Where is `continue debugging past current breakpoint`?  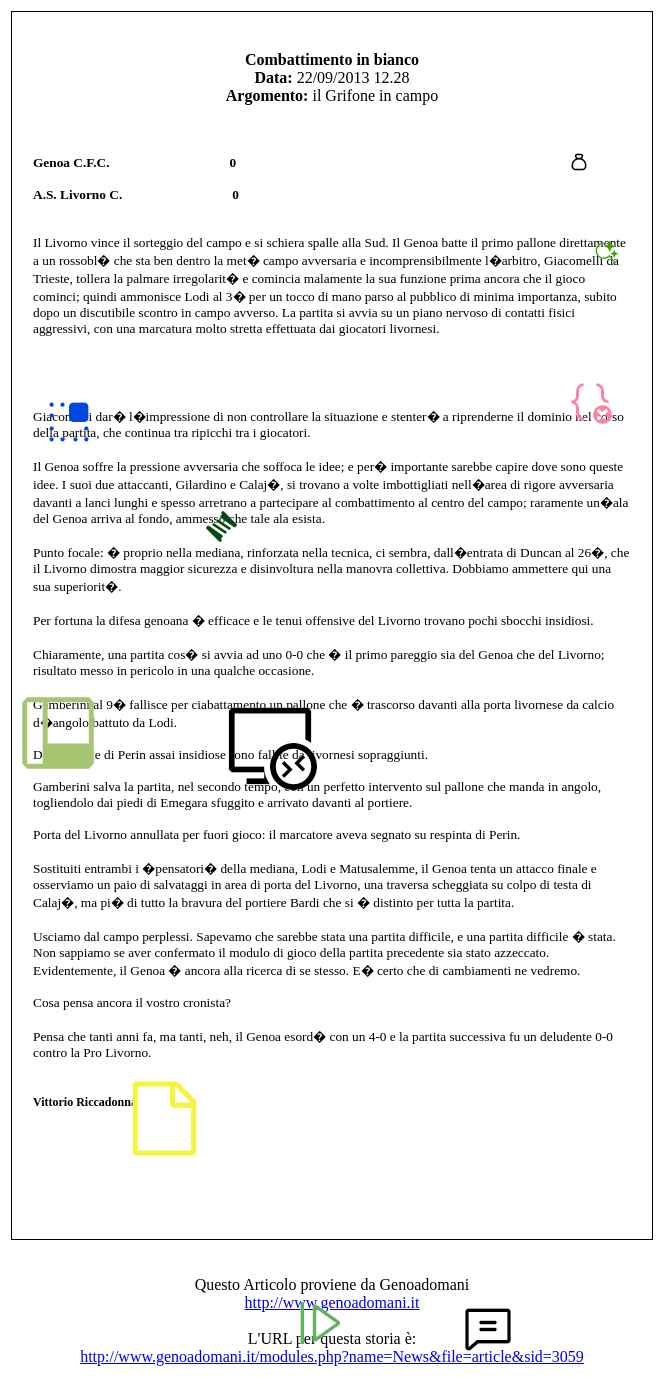
continue debugging past current breakpoint is located at coordinates (318, 1323).